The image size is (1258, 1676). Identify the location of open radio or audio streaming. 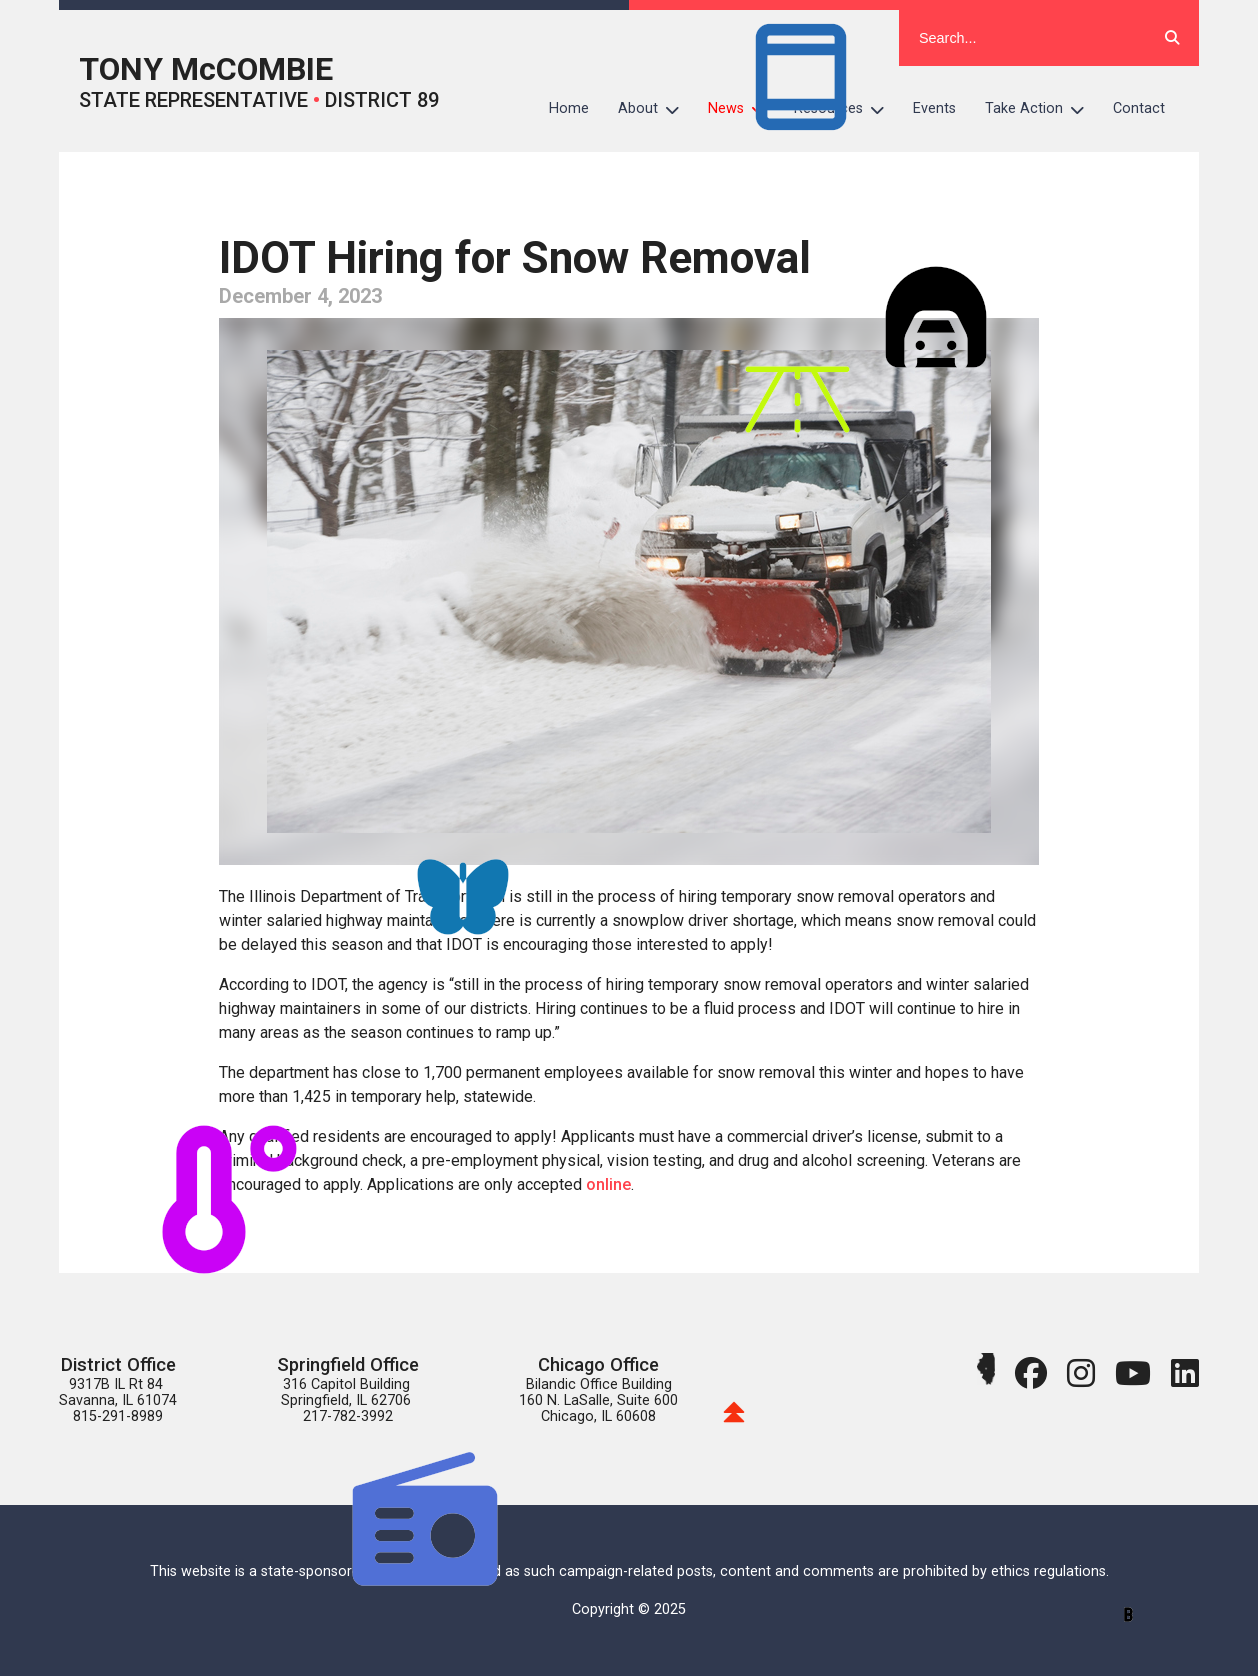
(425, 1530).